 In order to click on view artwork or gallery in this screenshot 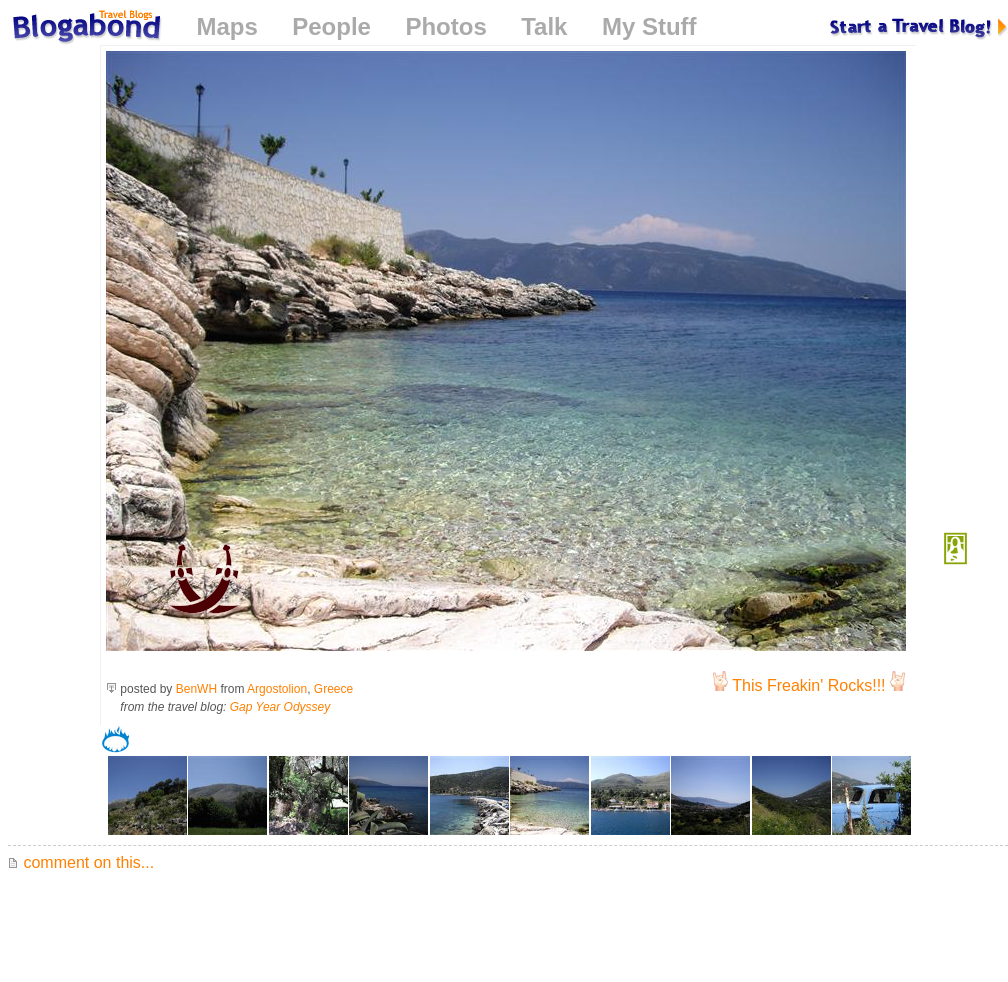, I will do `click(955, 548)`.